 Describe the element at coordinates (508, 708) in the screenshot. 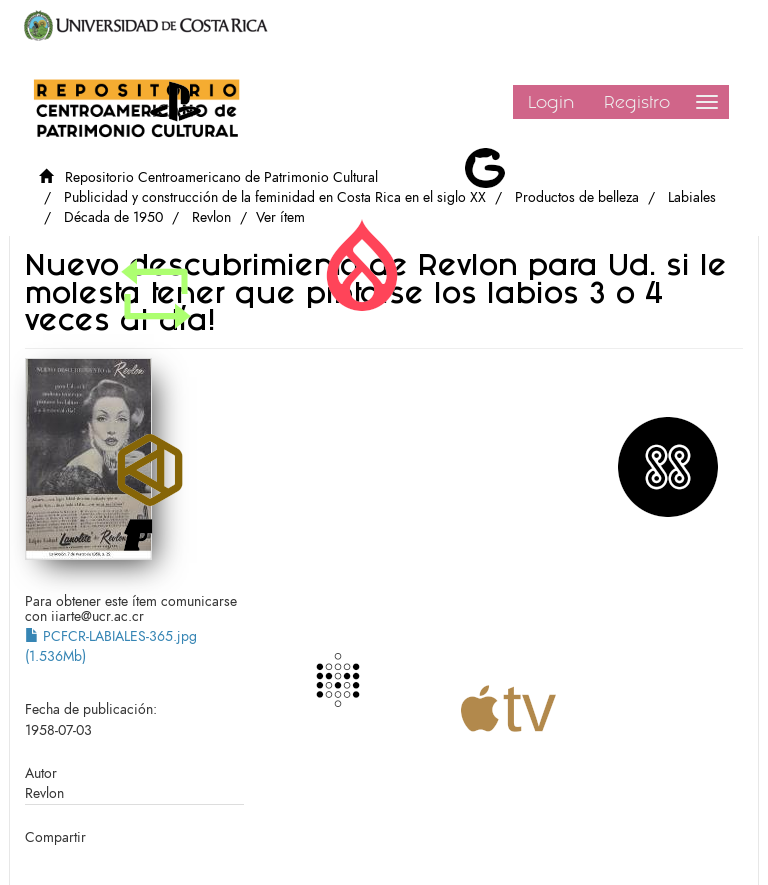

I see `open the Apple TV app` at that location.